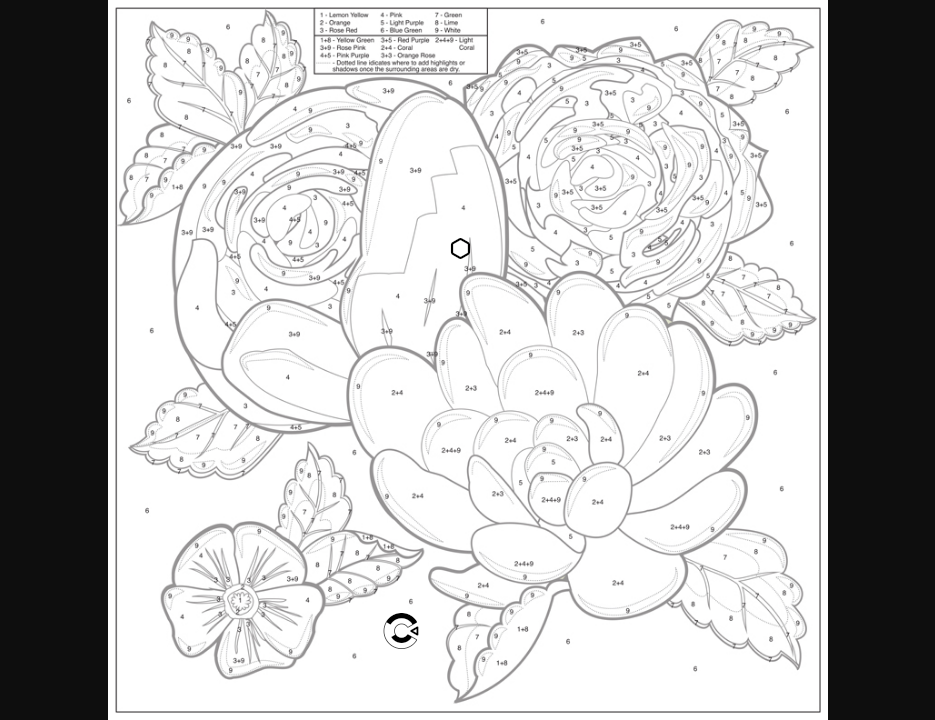 The height and width of the screenshot is (720, 935). Describe the element at coordinates (460, 248) in the screenshot. I see `visit Artifact Hub website` at that location.